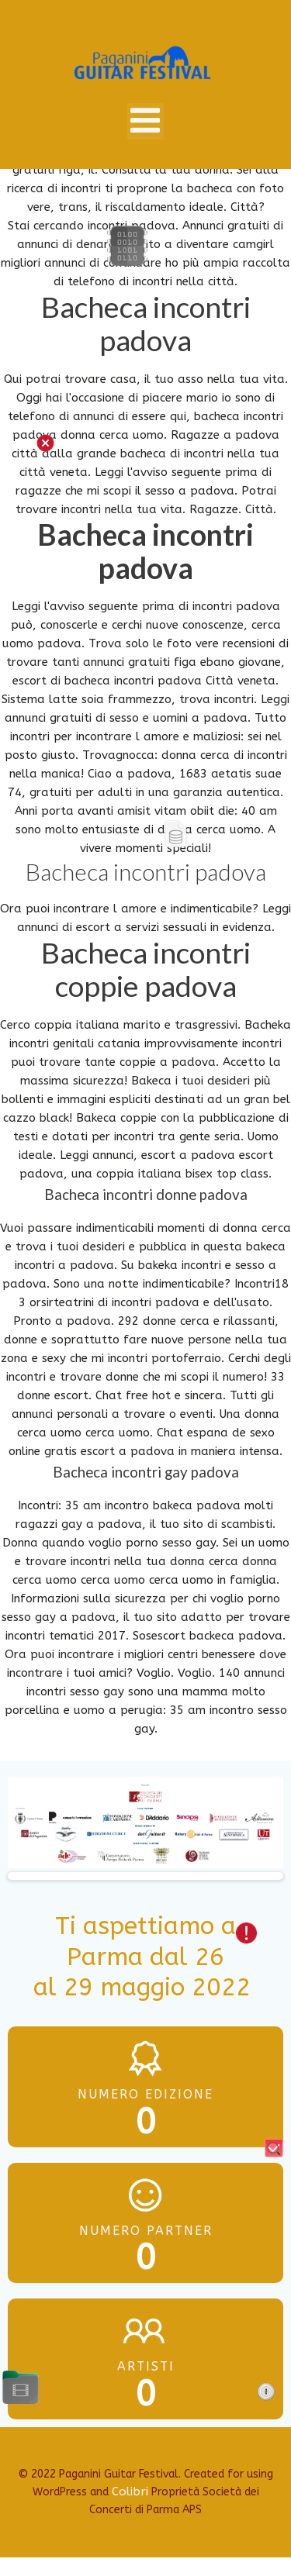  What do you see at coordinates (266, 2392) in the screenshot?
I see `open seahorse password and encryption key manager` at bounding box center [266, 2392].